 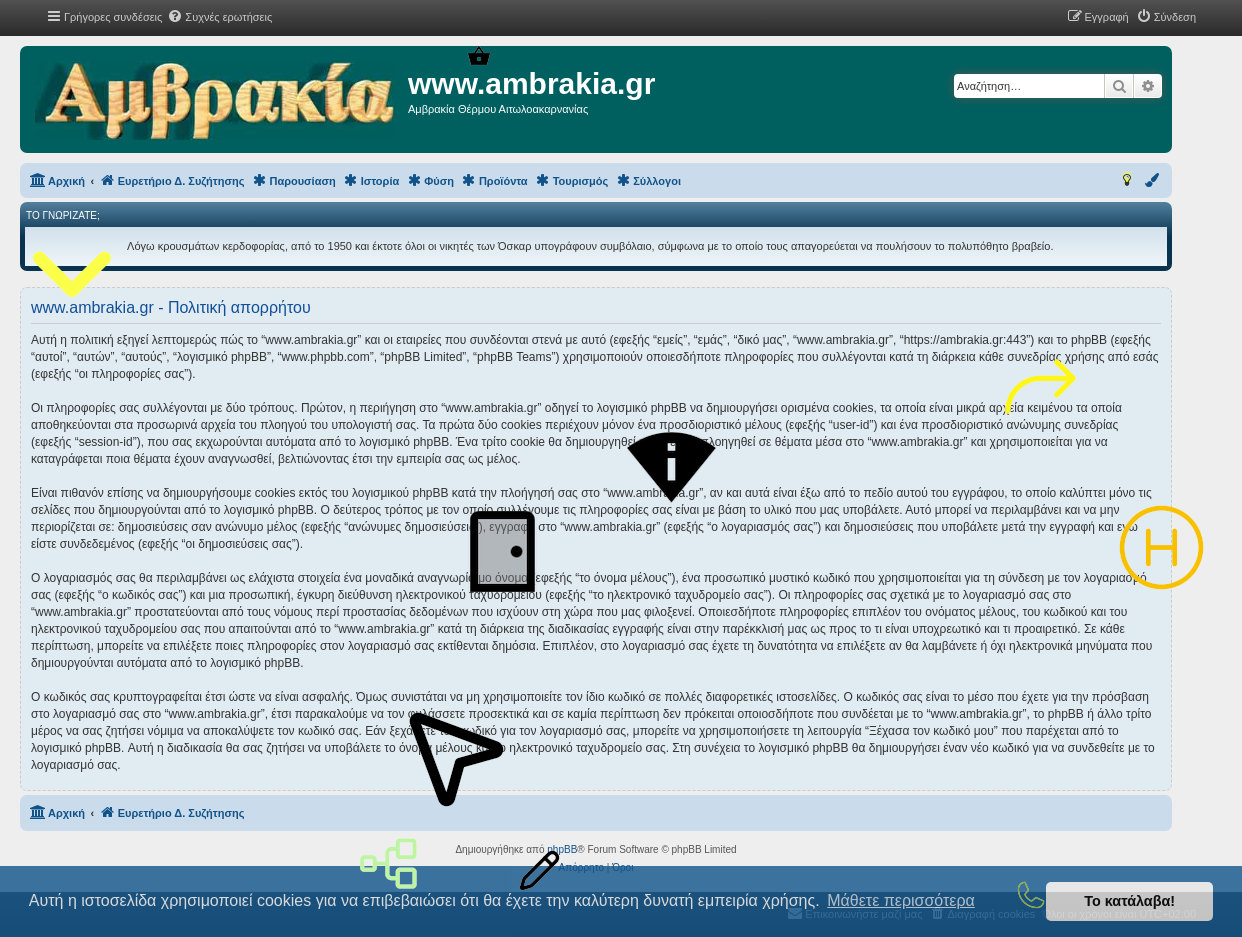 What do you see at coordinates (391, 863) in the screenshot?
I see `view hierarchical organization or folder structure` at bounding box center [391, 863].